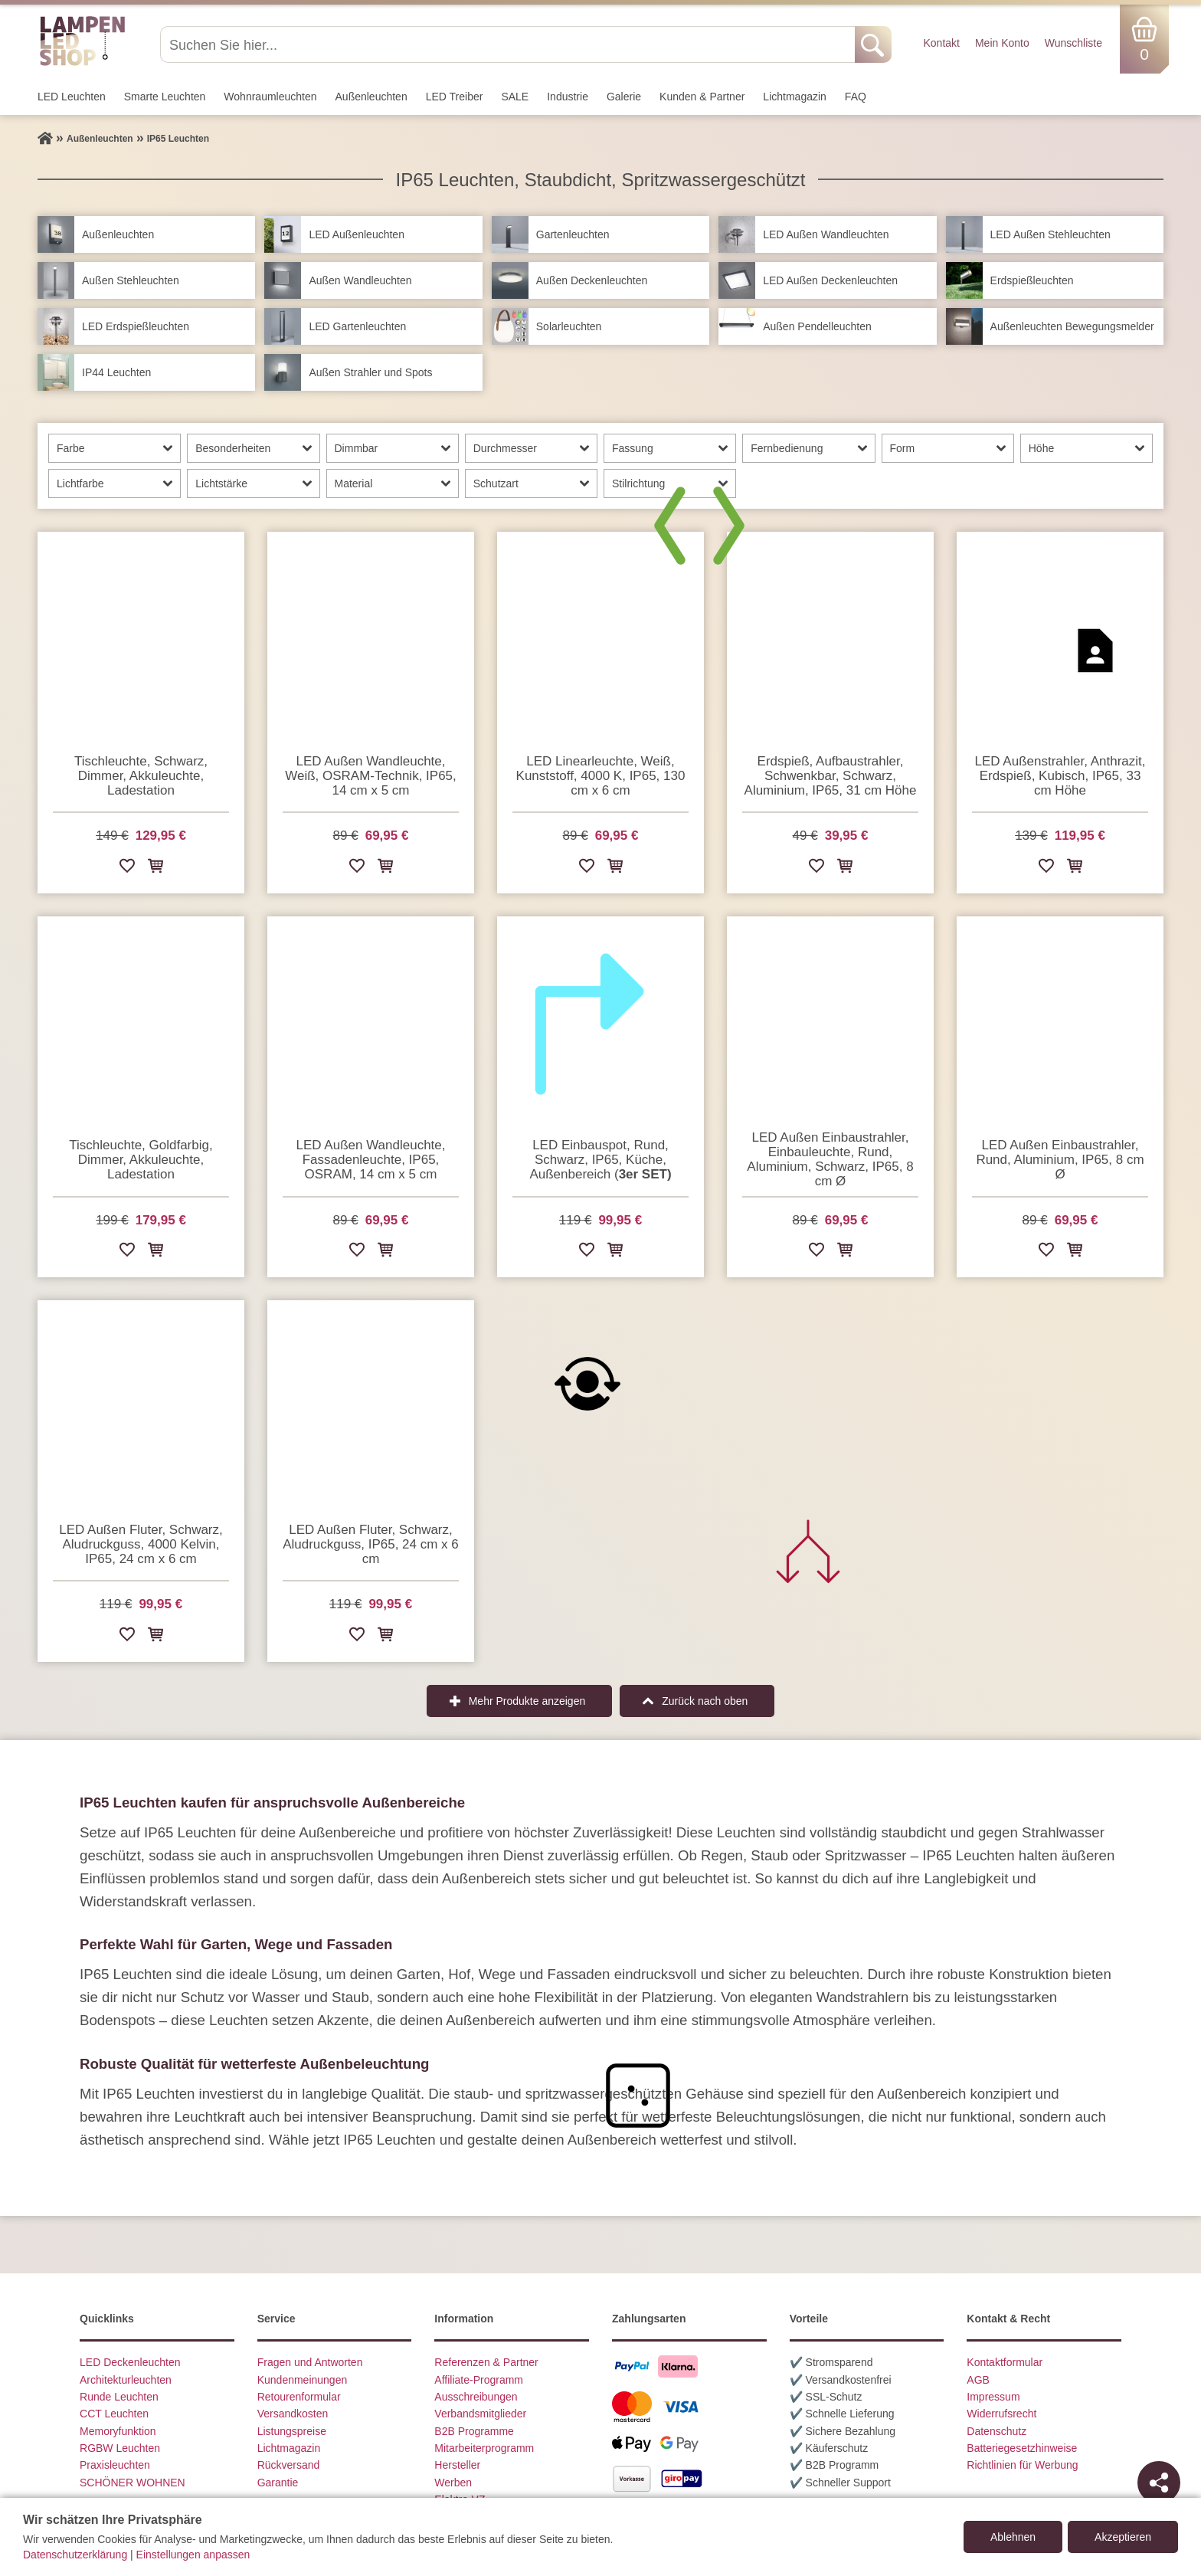 This screenshot has width=1201, height=2576. I want to click on view contact details, so click(1095, 651).